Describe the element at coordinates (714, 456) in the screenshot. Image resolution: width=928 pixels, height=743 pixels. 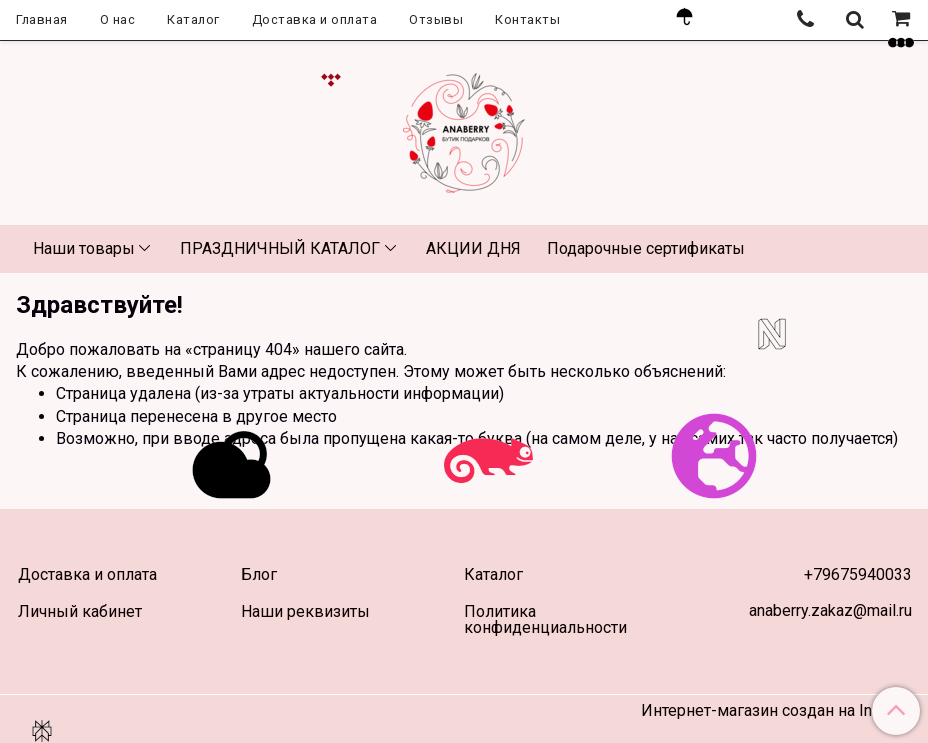
I see `switch to international or global settings` at that location.